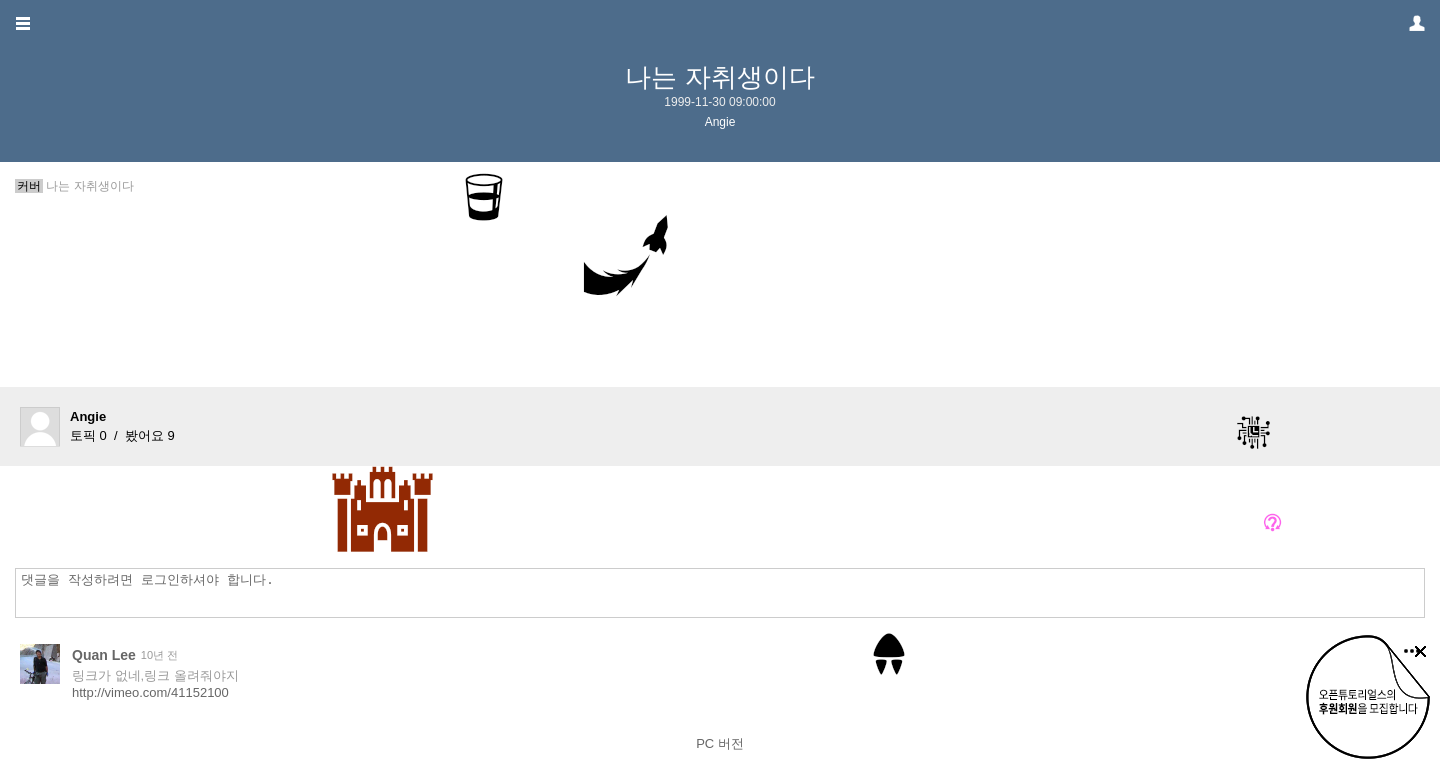  I want to click on launch or deploy an application, so click(626, 253).